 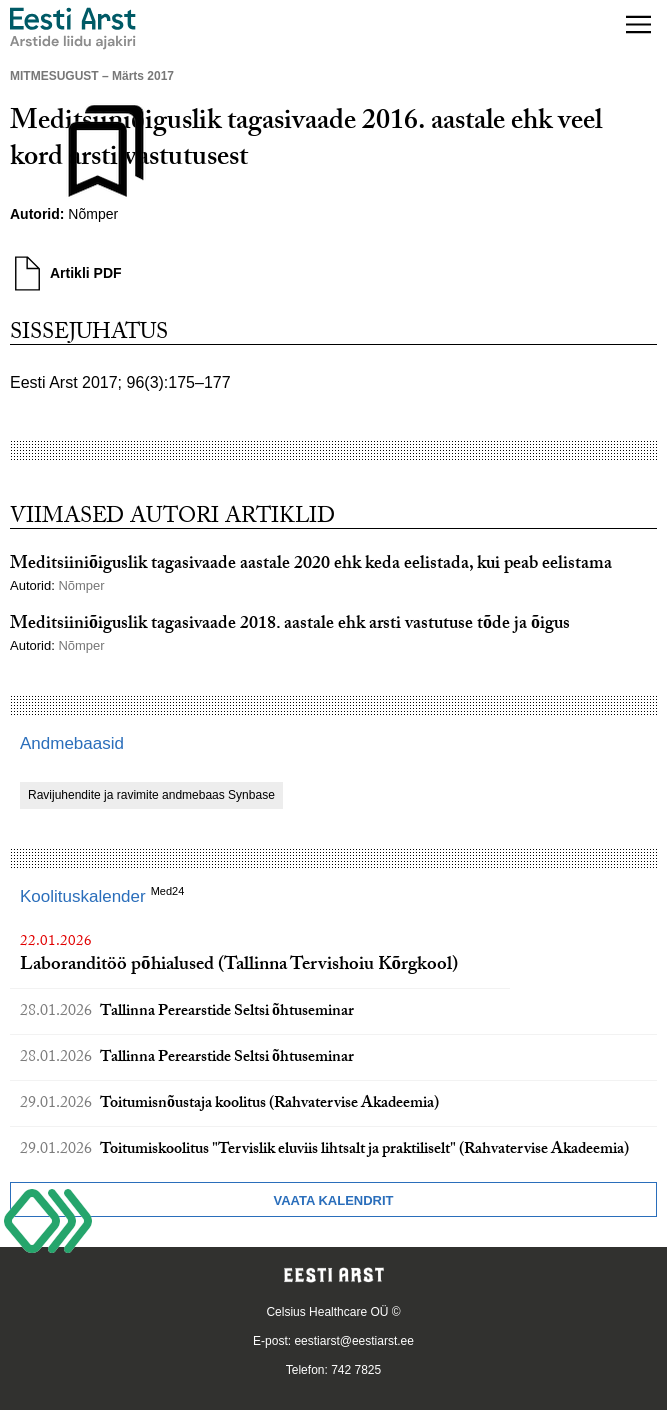 I want to click on access keyframe animation controls, so click(x=48, y=1221).